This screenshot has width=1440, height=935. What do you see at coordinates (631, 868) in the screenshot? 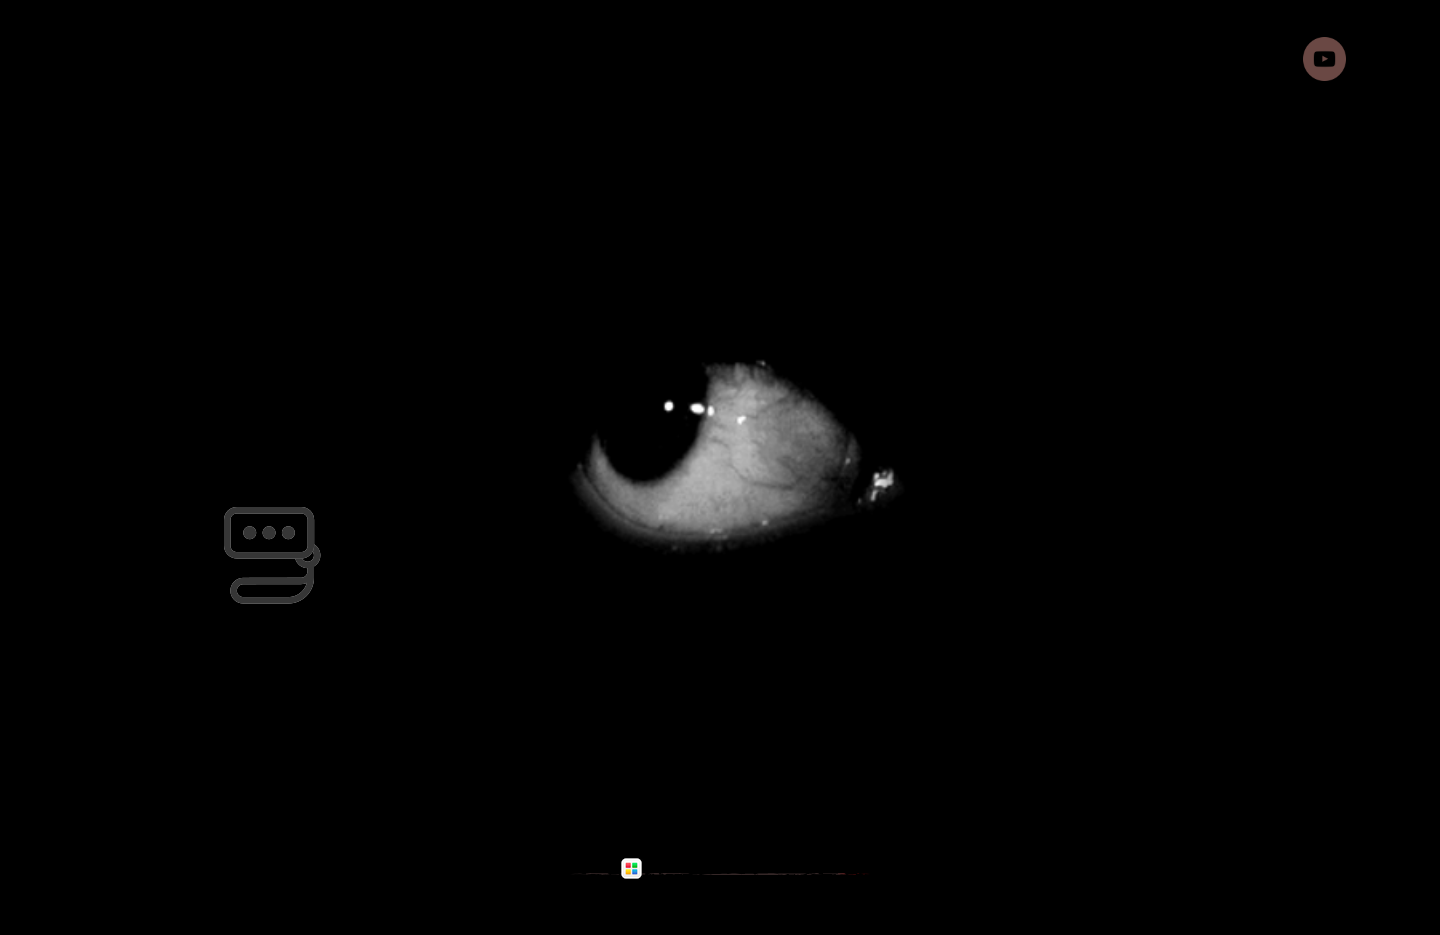
I see `open Code::Blocks IDE application` at bounding box center [631, 868].